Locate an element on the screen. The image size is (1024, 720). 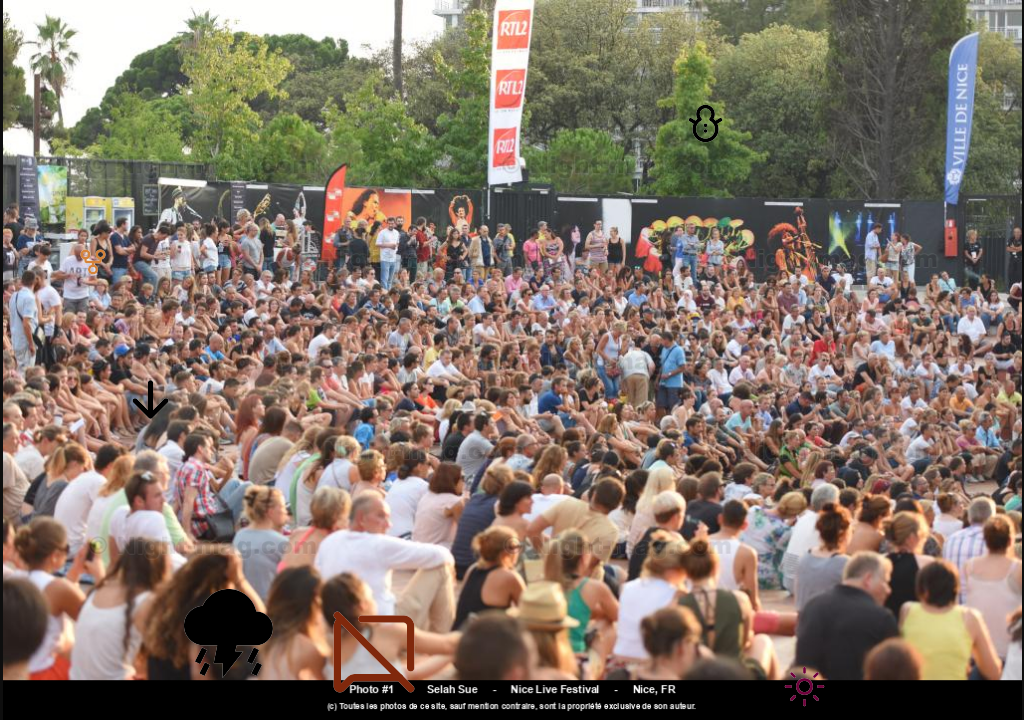
mute or disable chat notifications is located at coordinates (374, 652).